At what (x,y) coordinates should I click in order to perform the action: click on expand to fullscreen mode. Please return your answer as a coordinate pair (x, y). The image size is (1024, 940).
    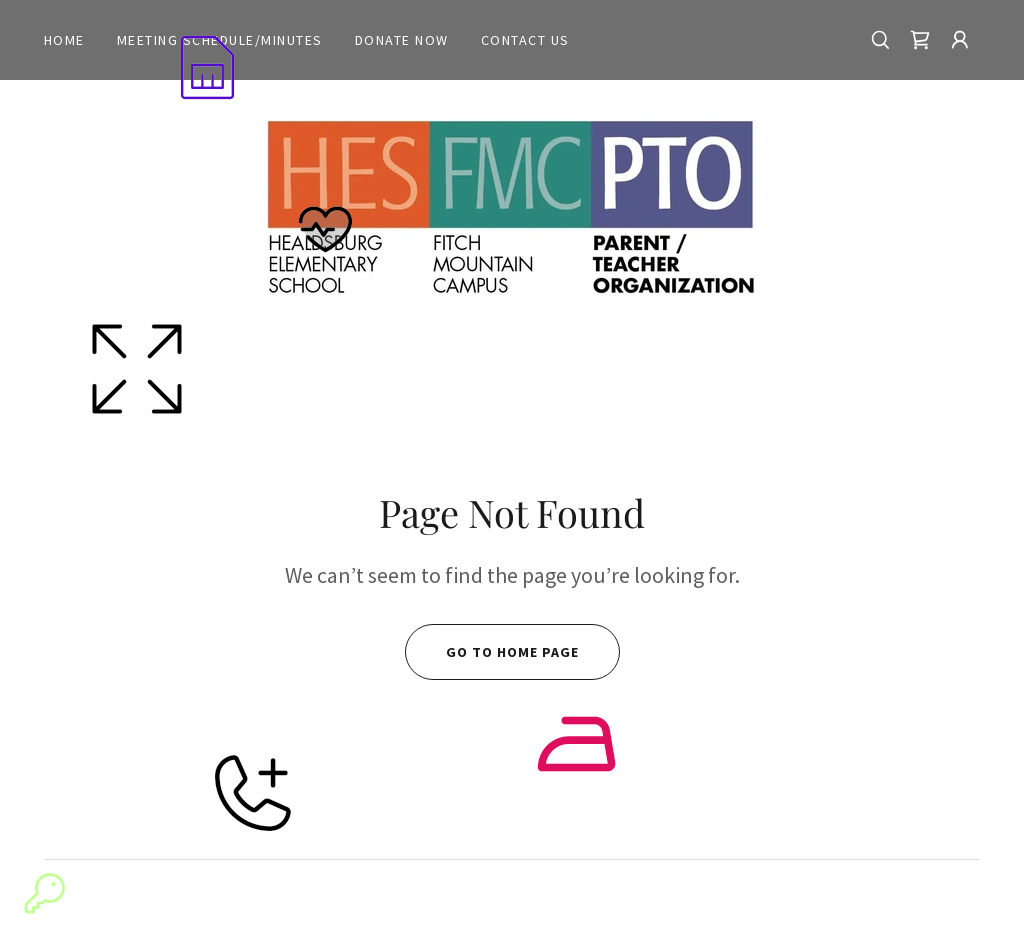
    Looking at the image, I should click on (137, 369).